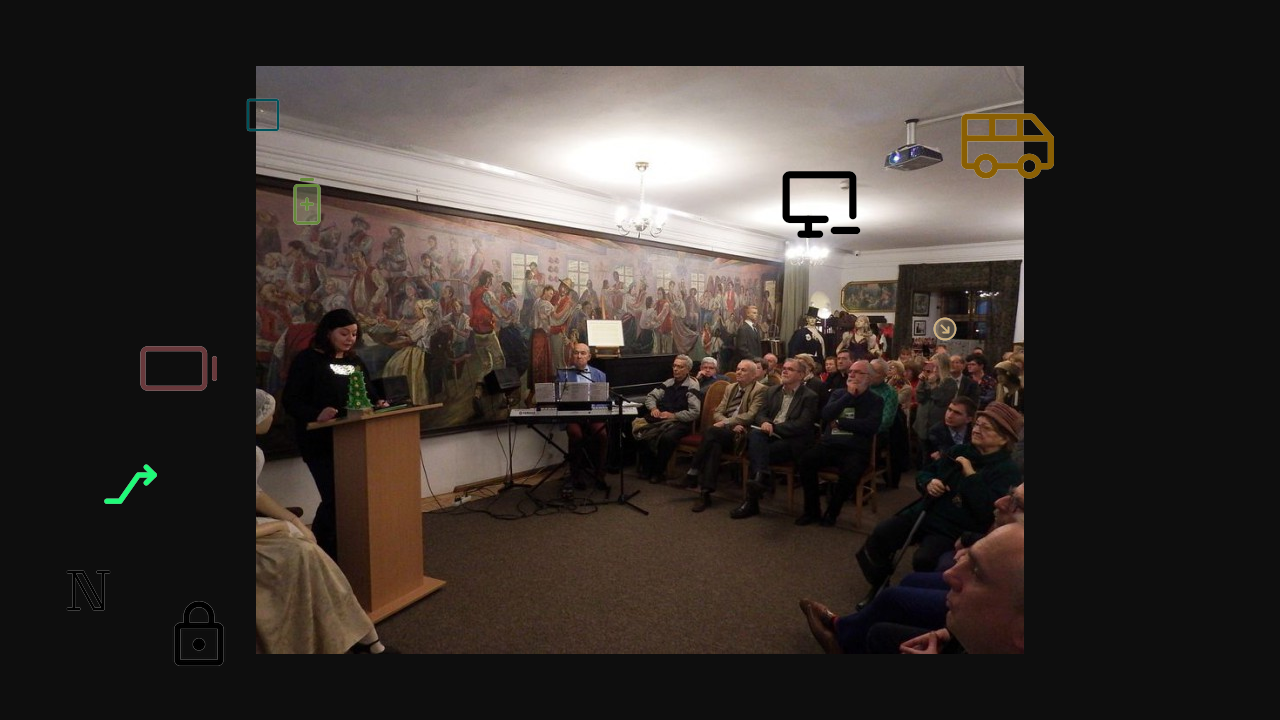 The image size is (1280, 720). Describe the element at coordinates (130, 485) in the screenshot. I see `view upward trend or growth` at that location.